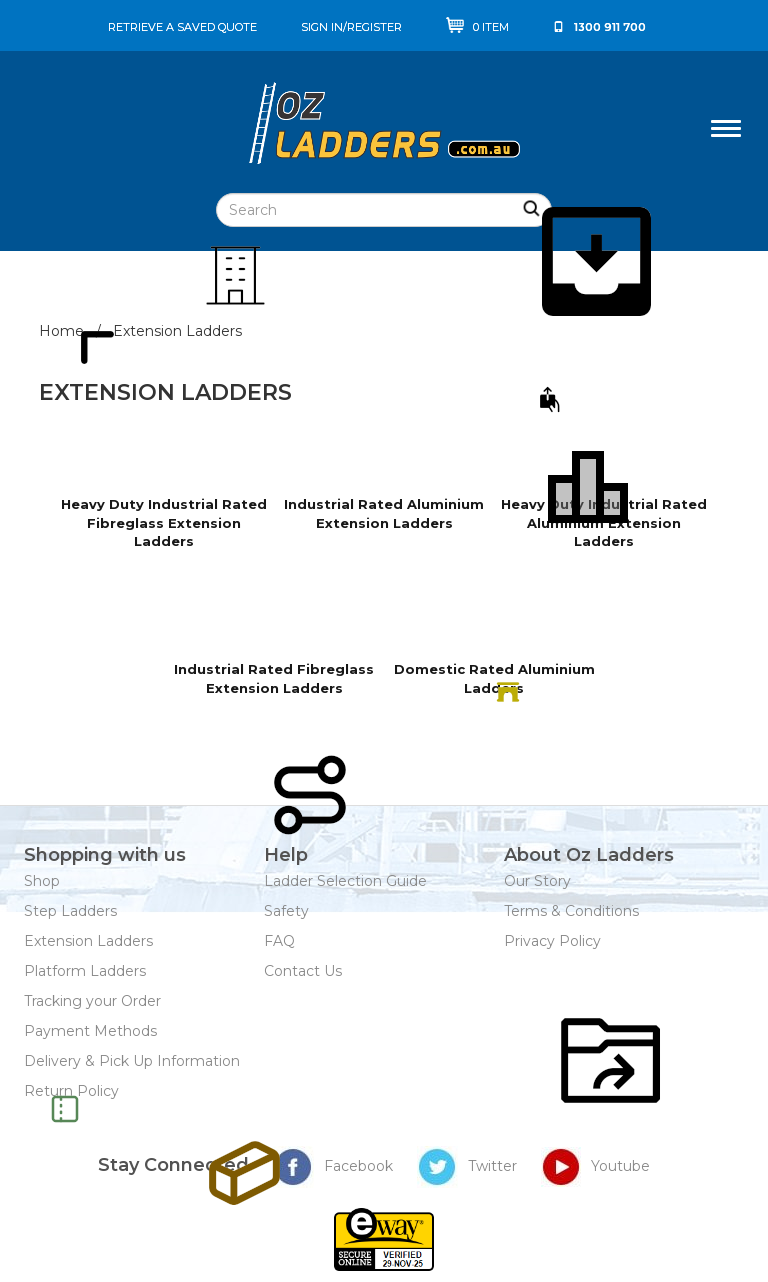  Describe the element at coordinates (548, 399) in the screenshot. I see `deposit or submit an item` at that location.